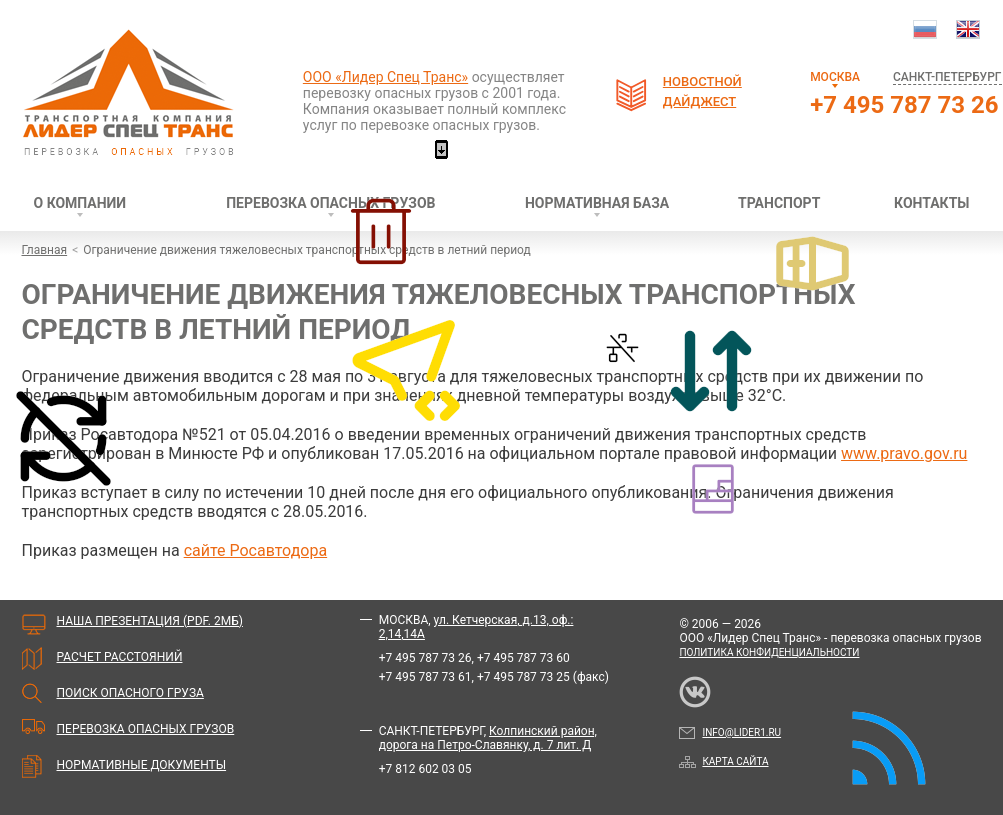 This screenshot has height=815, width=1003. I want to click on sort items in ascending or descending order, so click(711, 371).